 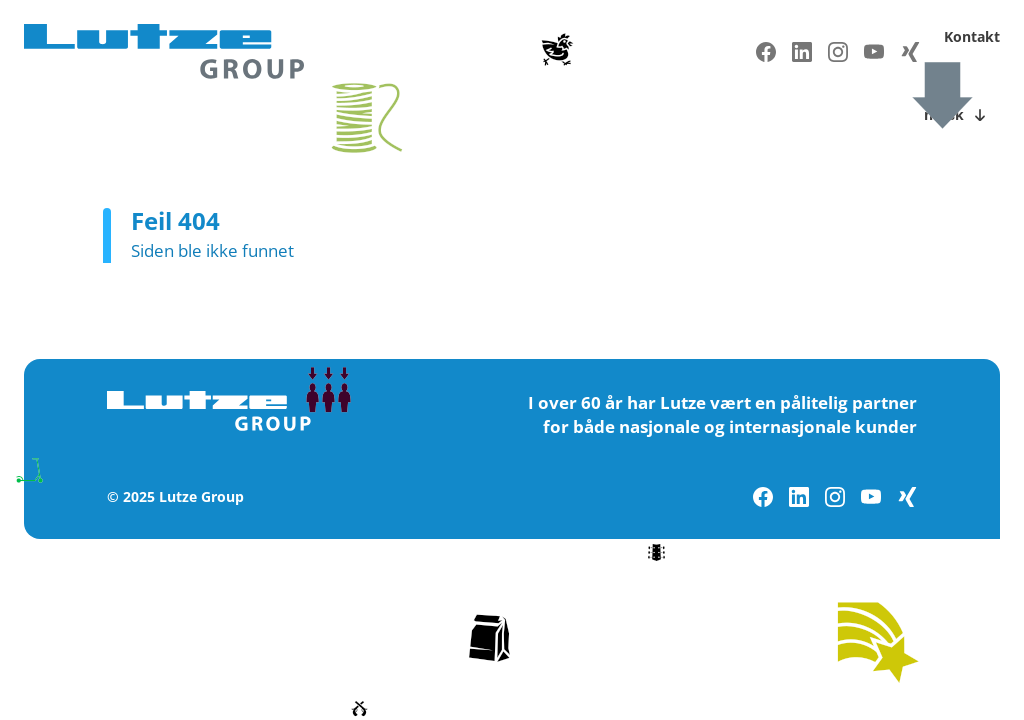 What do you see at coordinates (367, 118) in the screenshot?
I see `wire or cable inventory item` at bounding box center [367, 118].